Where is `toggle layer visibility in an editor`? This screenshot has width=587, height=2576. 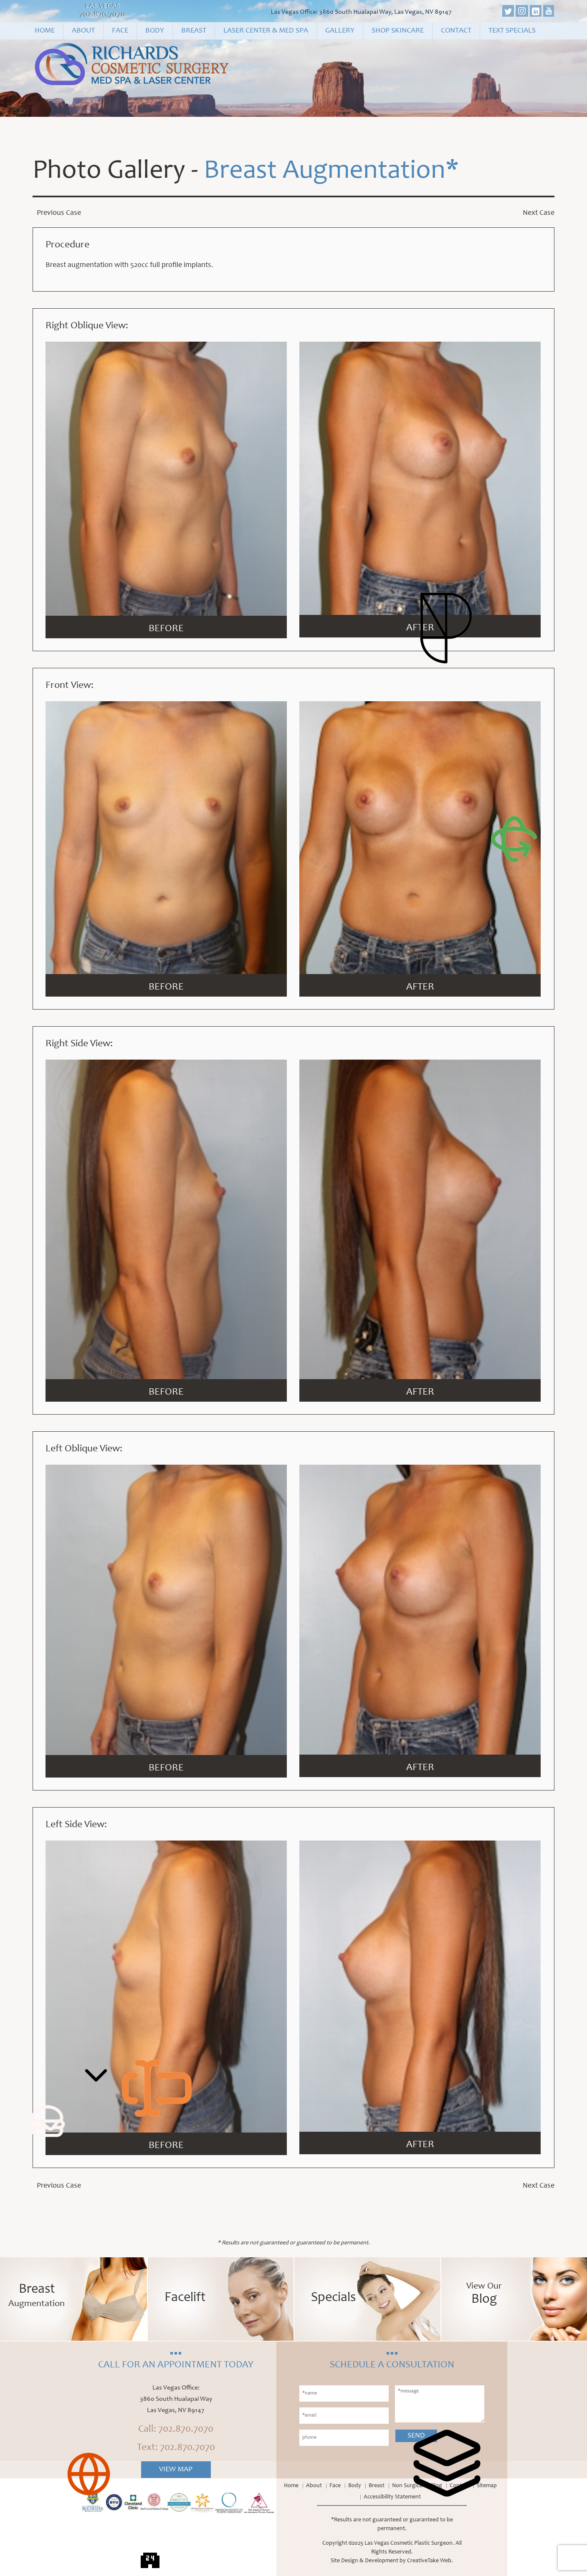 toggle layer visibility in an editor is located at coordinates (447, 2463).